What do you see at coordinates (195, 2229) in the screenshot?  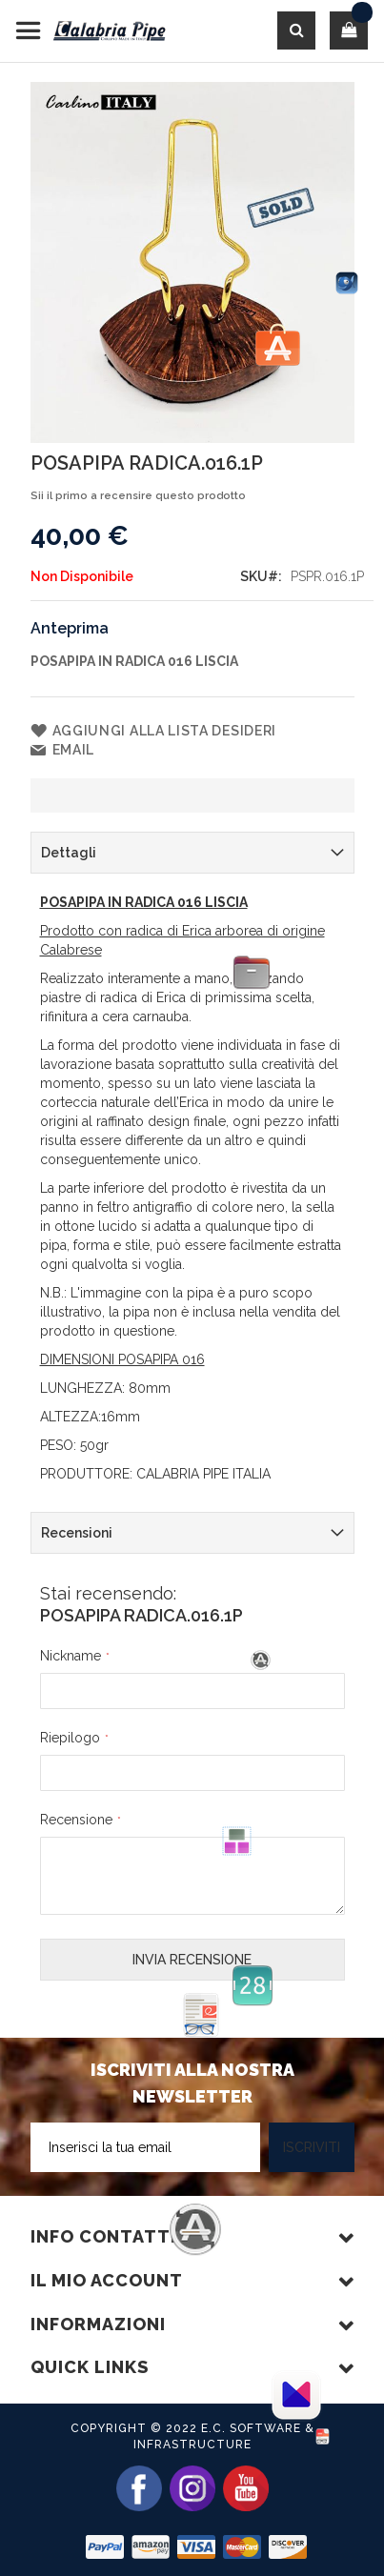 I see `open the software update manager` at bounding box center [195, 2229].